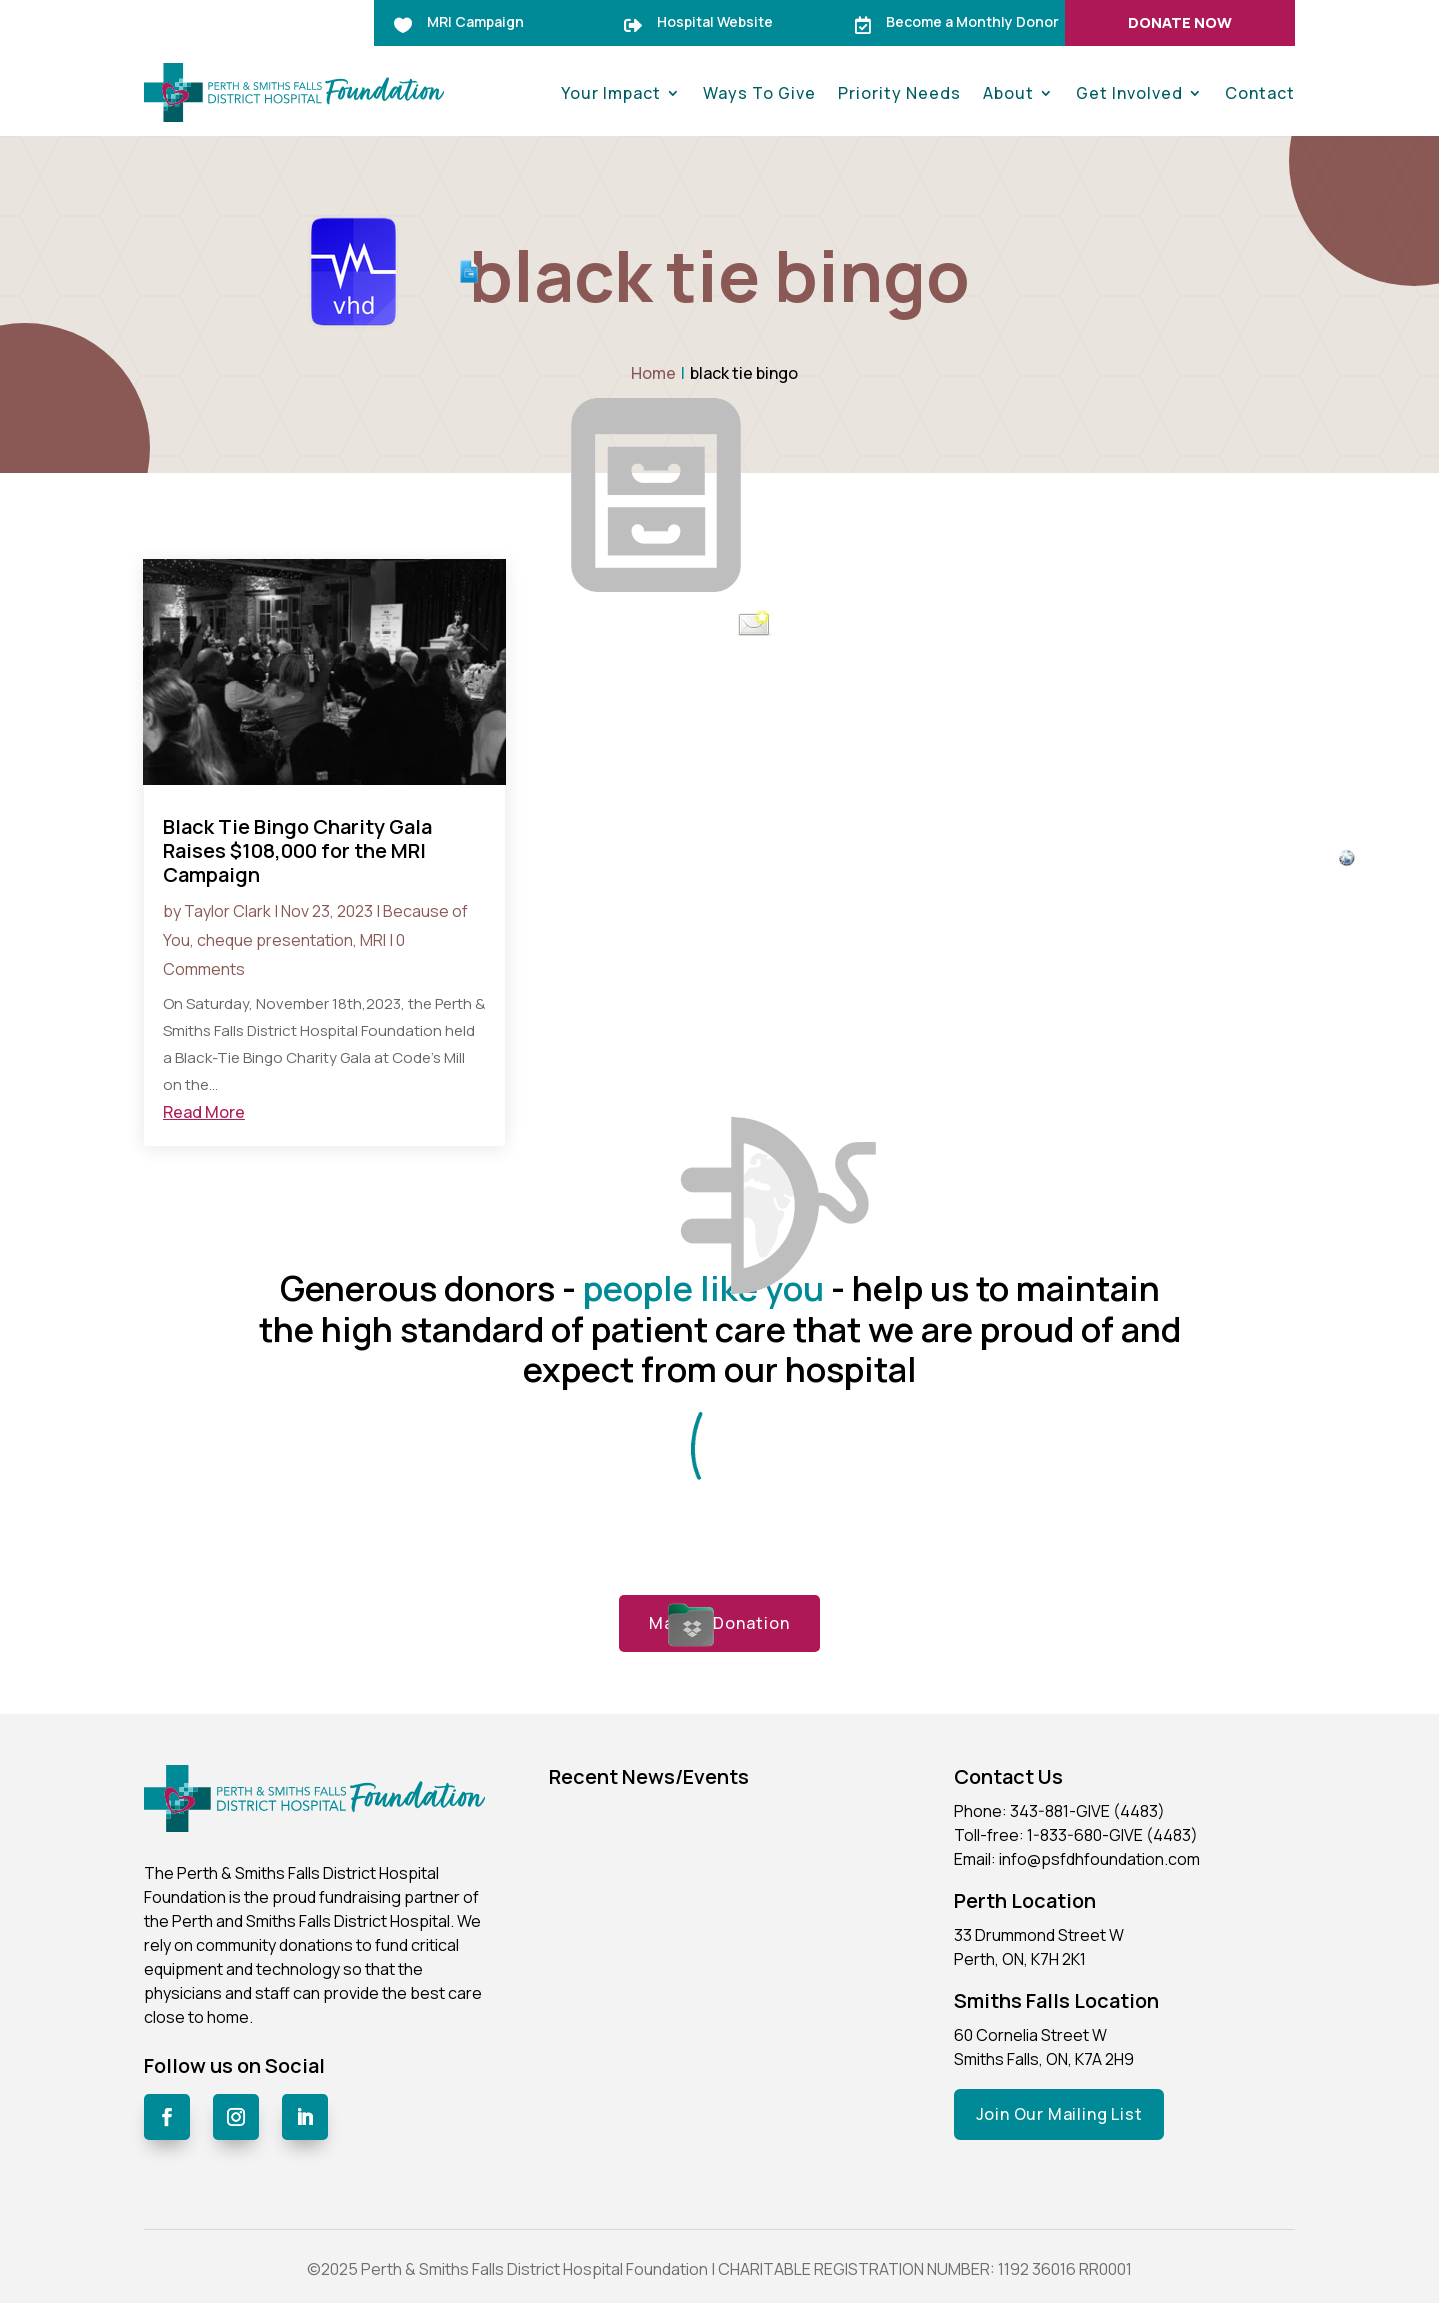  What do you see at coordinates (353, 271) in the screenshot?
I see `virtualbox virtual hard disk file` at bounding box center [353, 271].